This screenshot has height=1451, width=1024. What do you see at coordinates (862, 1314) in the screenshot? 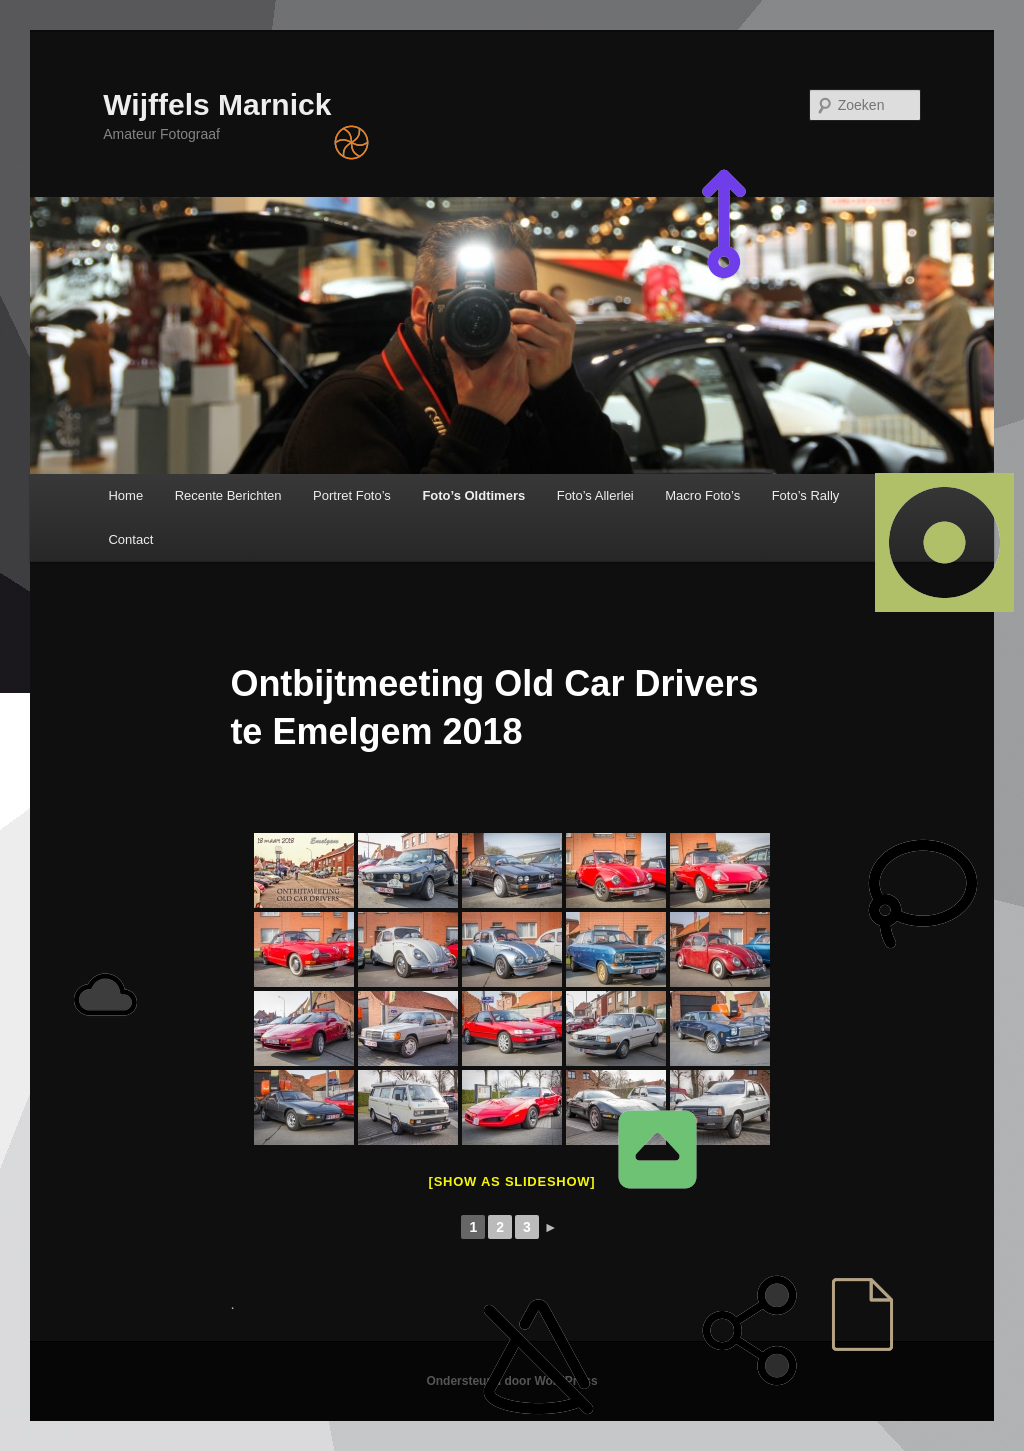
I see `view or open a file` at bounding box center [862, 1314].